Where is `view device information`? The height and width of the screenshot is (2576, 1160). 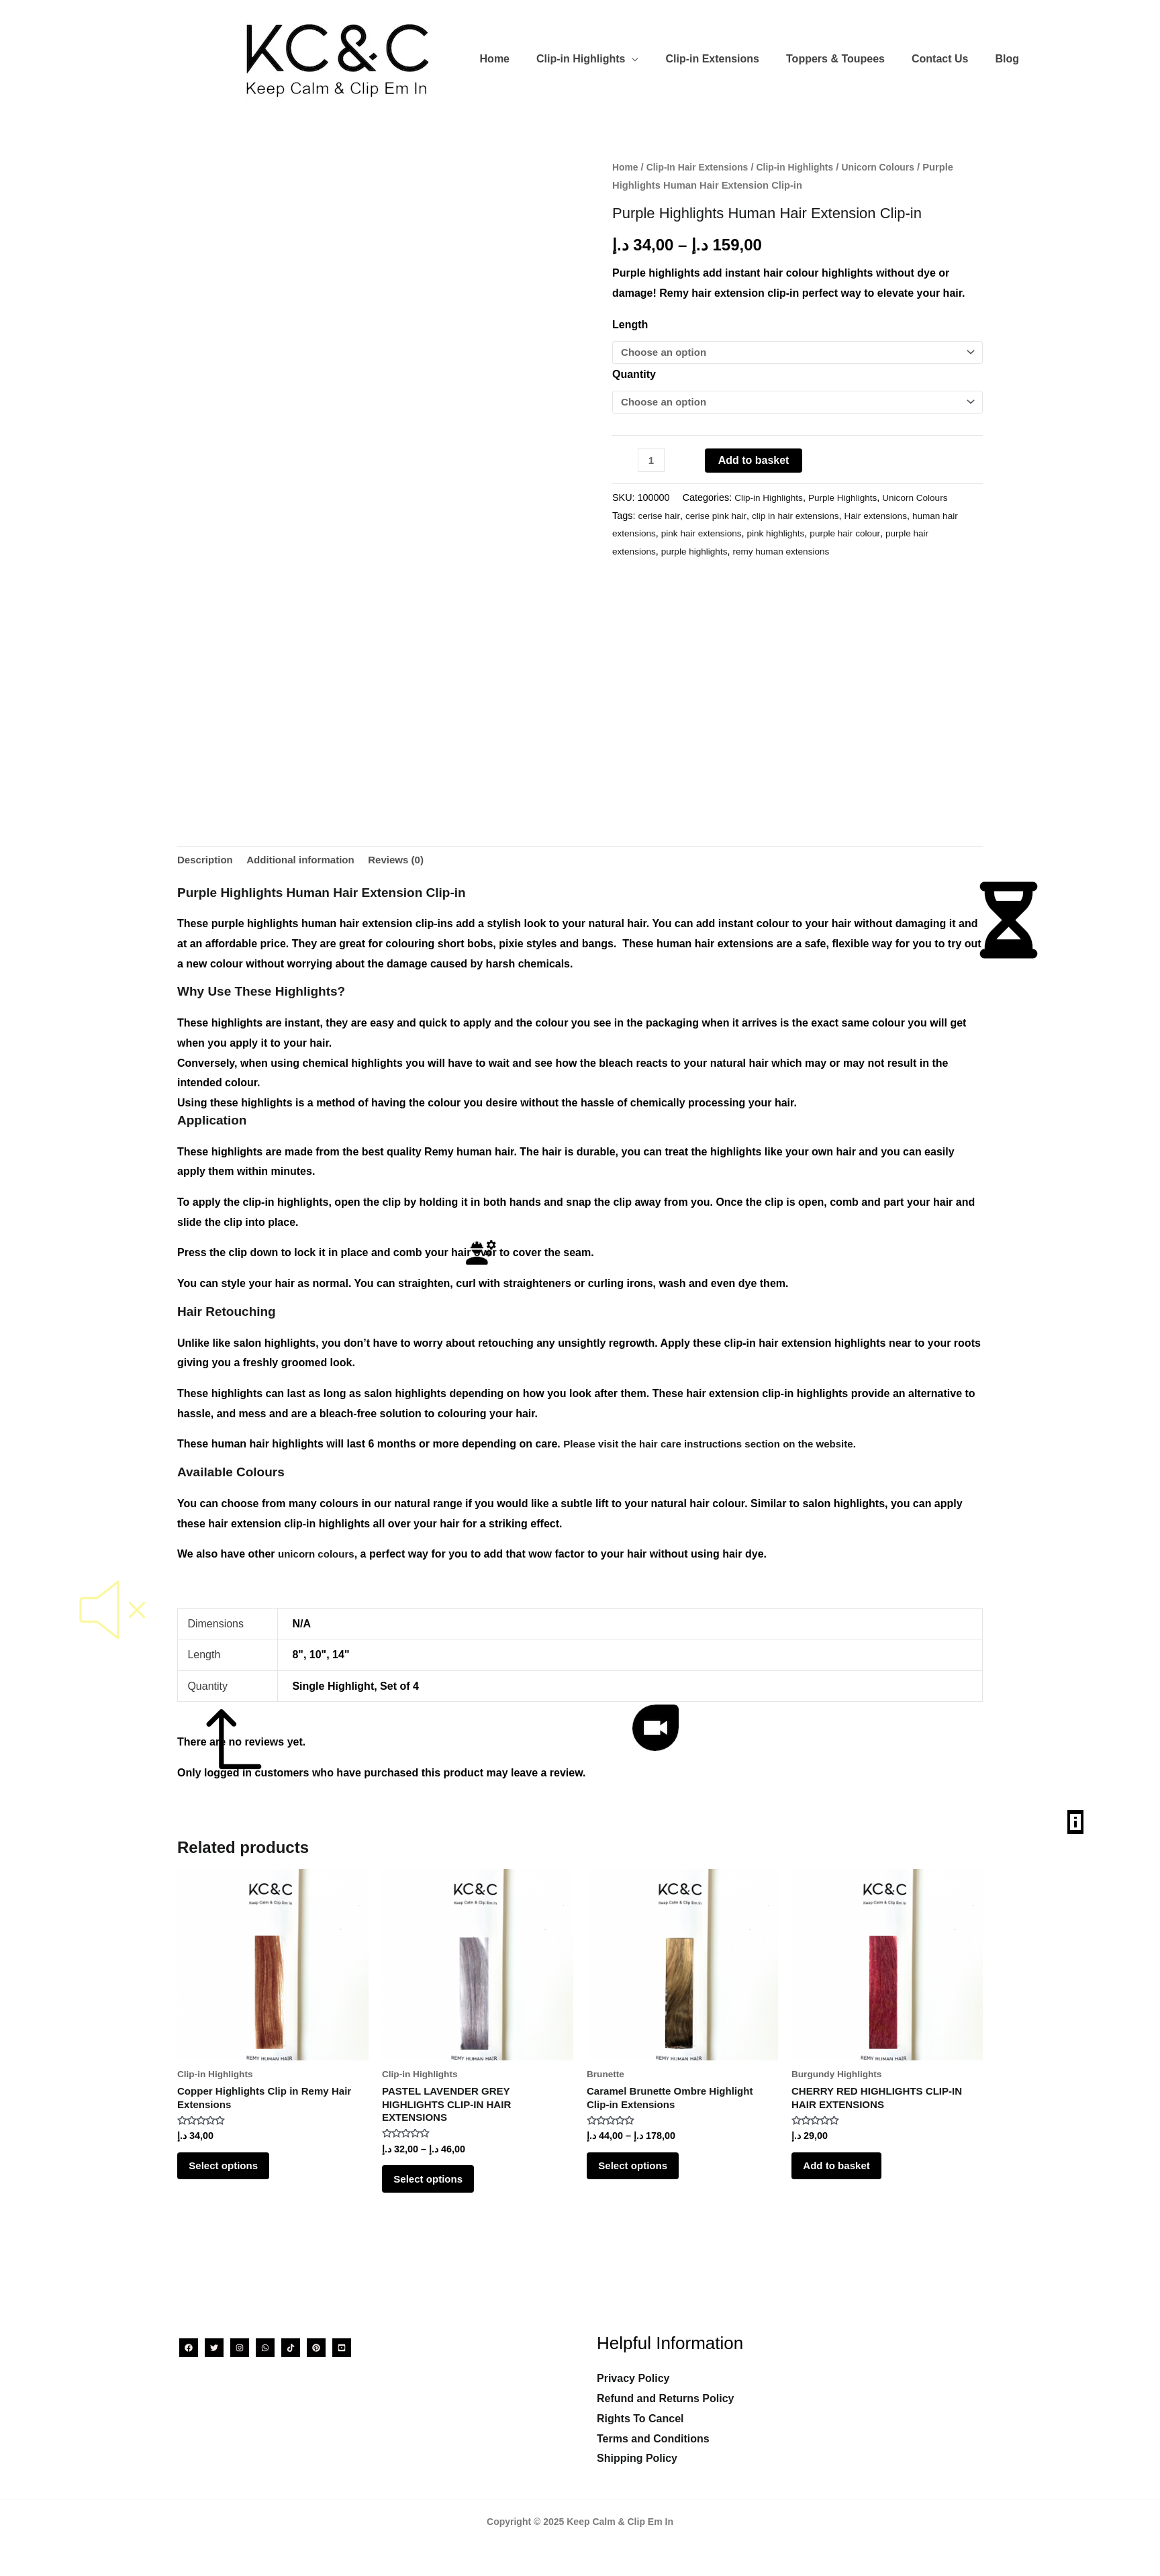 view device information is located at coordinates (1075, 1822).